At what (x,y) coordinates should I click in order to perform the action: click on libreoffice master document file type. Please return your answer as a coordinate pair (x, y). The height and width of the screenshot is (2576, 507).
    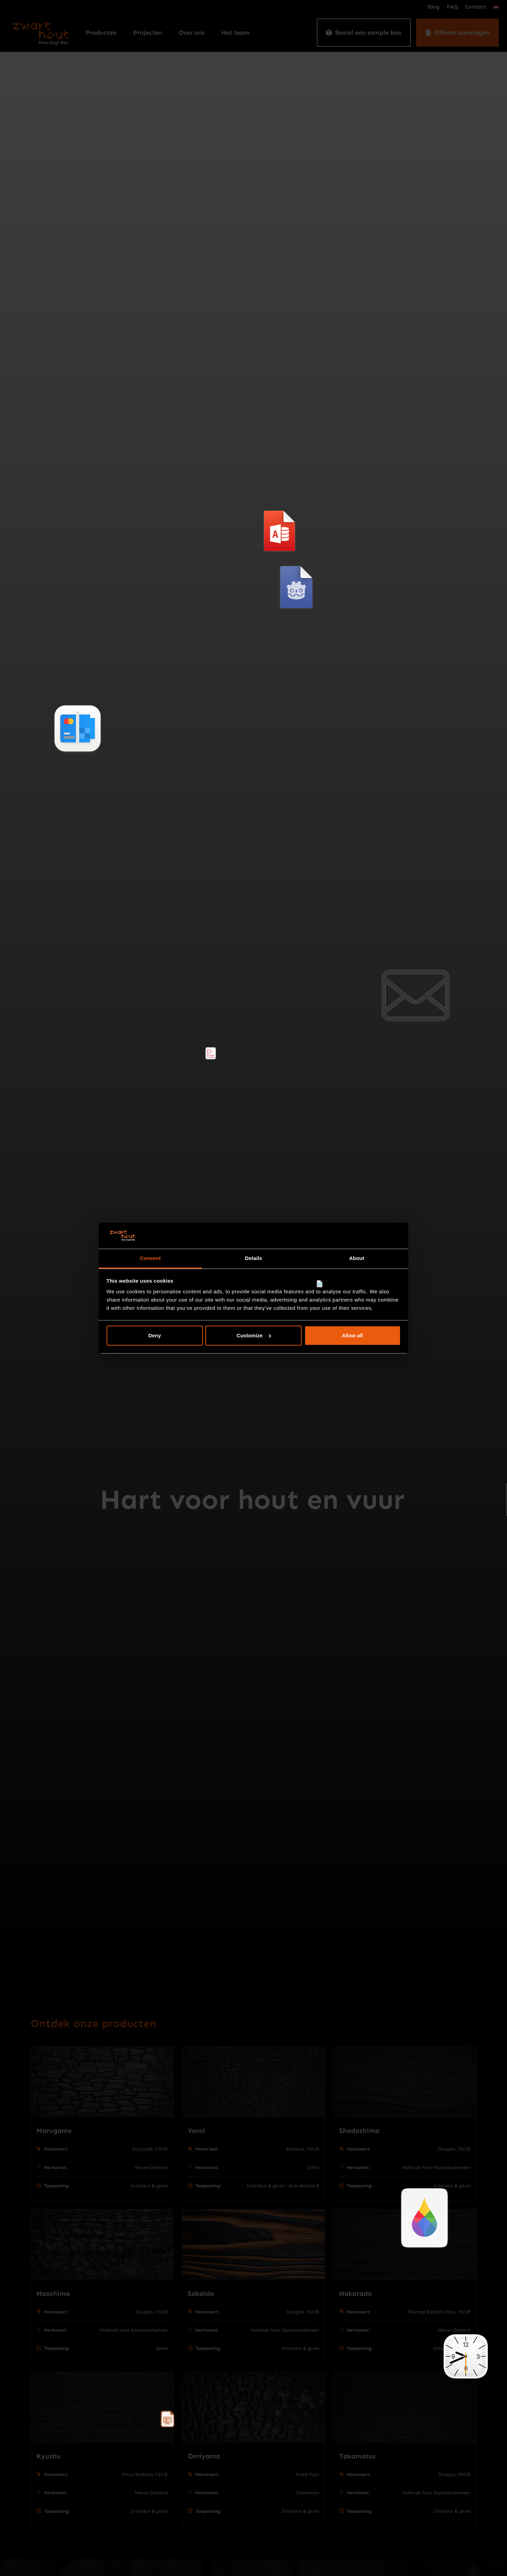
    Looking at the image, I should click on (320, 1284).